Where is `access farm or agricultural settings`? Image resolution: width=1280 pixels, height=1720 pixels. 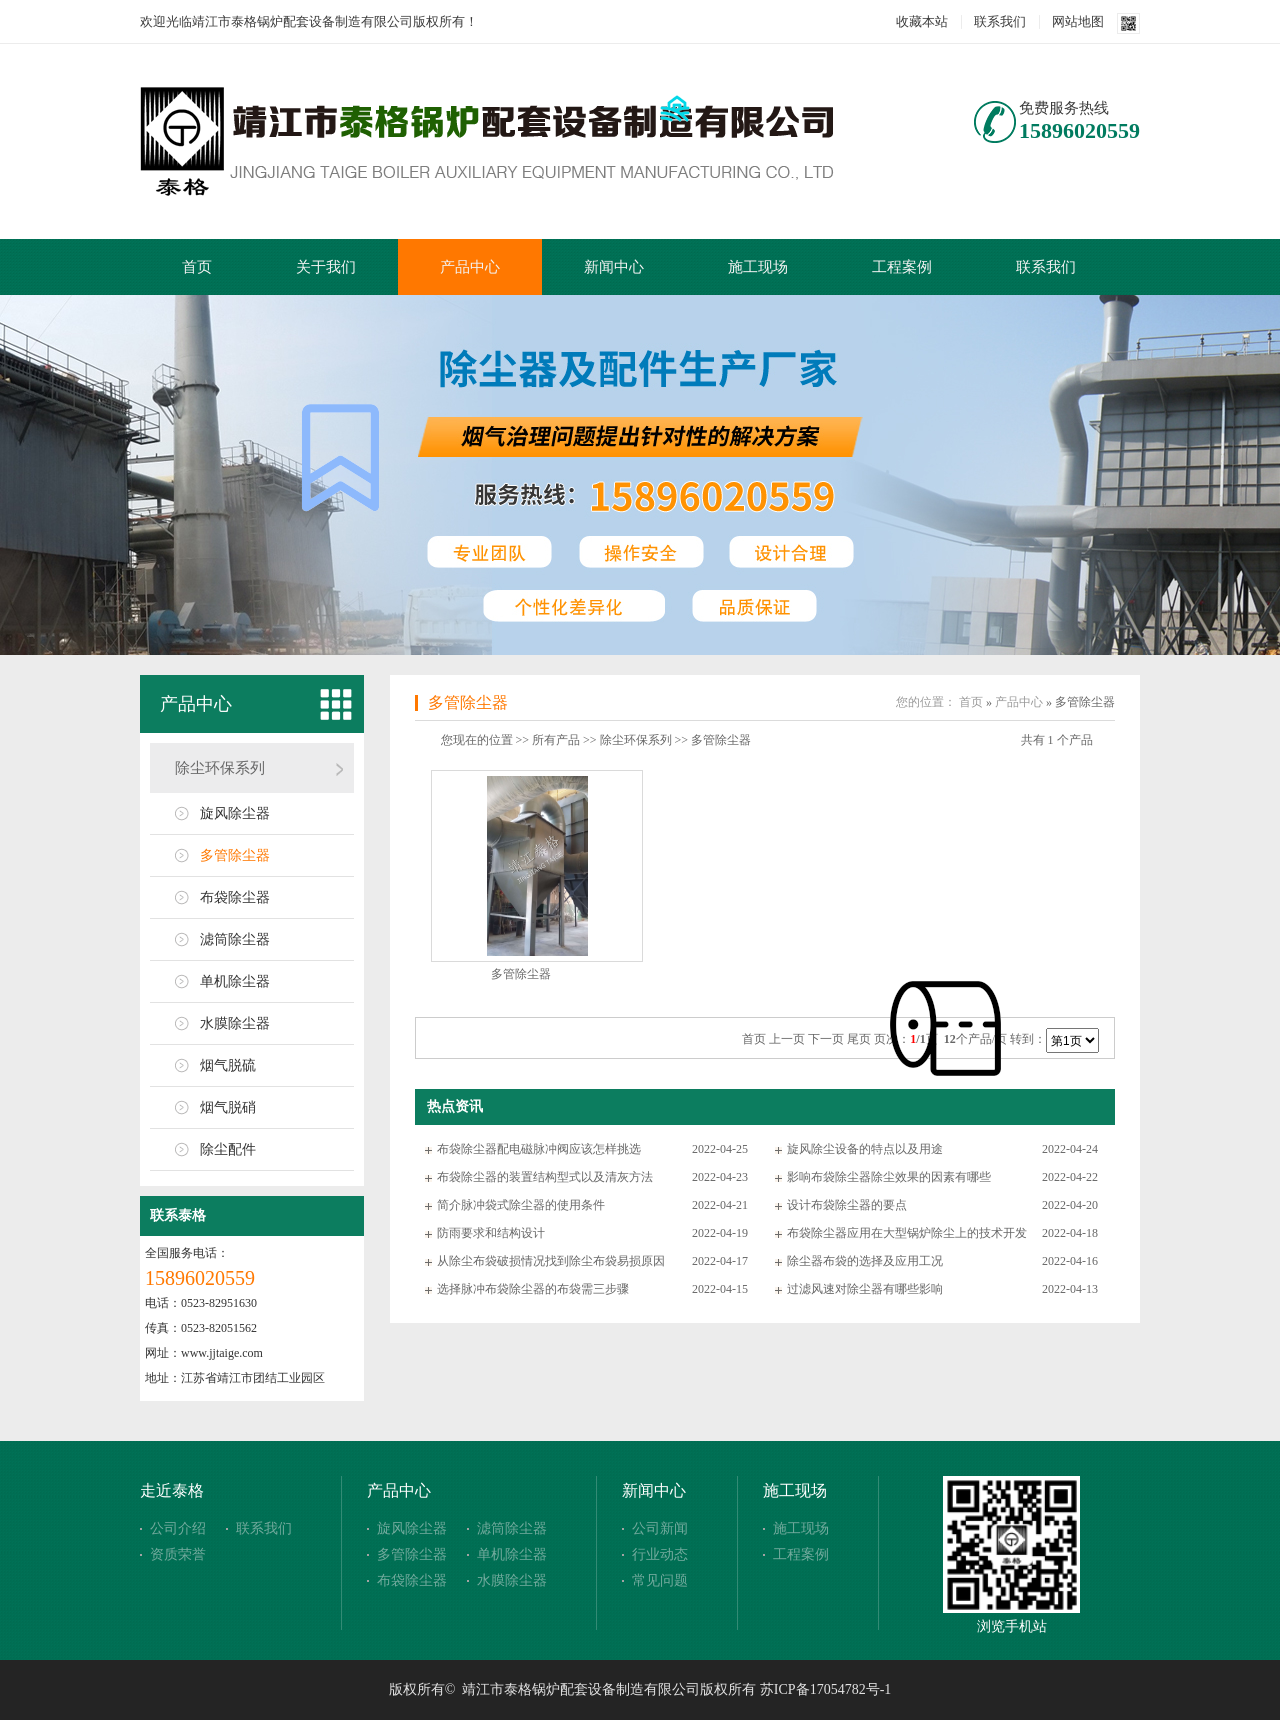 access farm or agricultural settings is located at coordinates (675, 109).